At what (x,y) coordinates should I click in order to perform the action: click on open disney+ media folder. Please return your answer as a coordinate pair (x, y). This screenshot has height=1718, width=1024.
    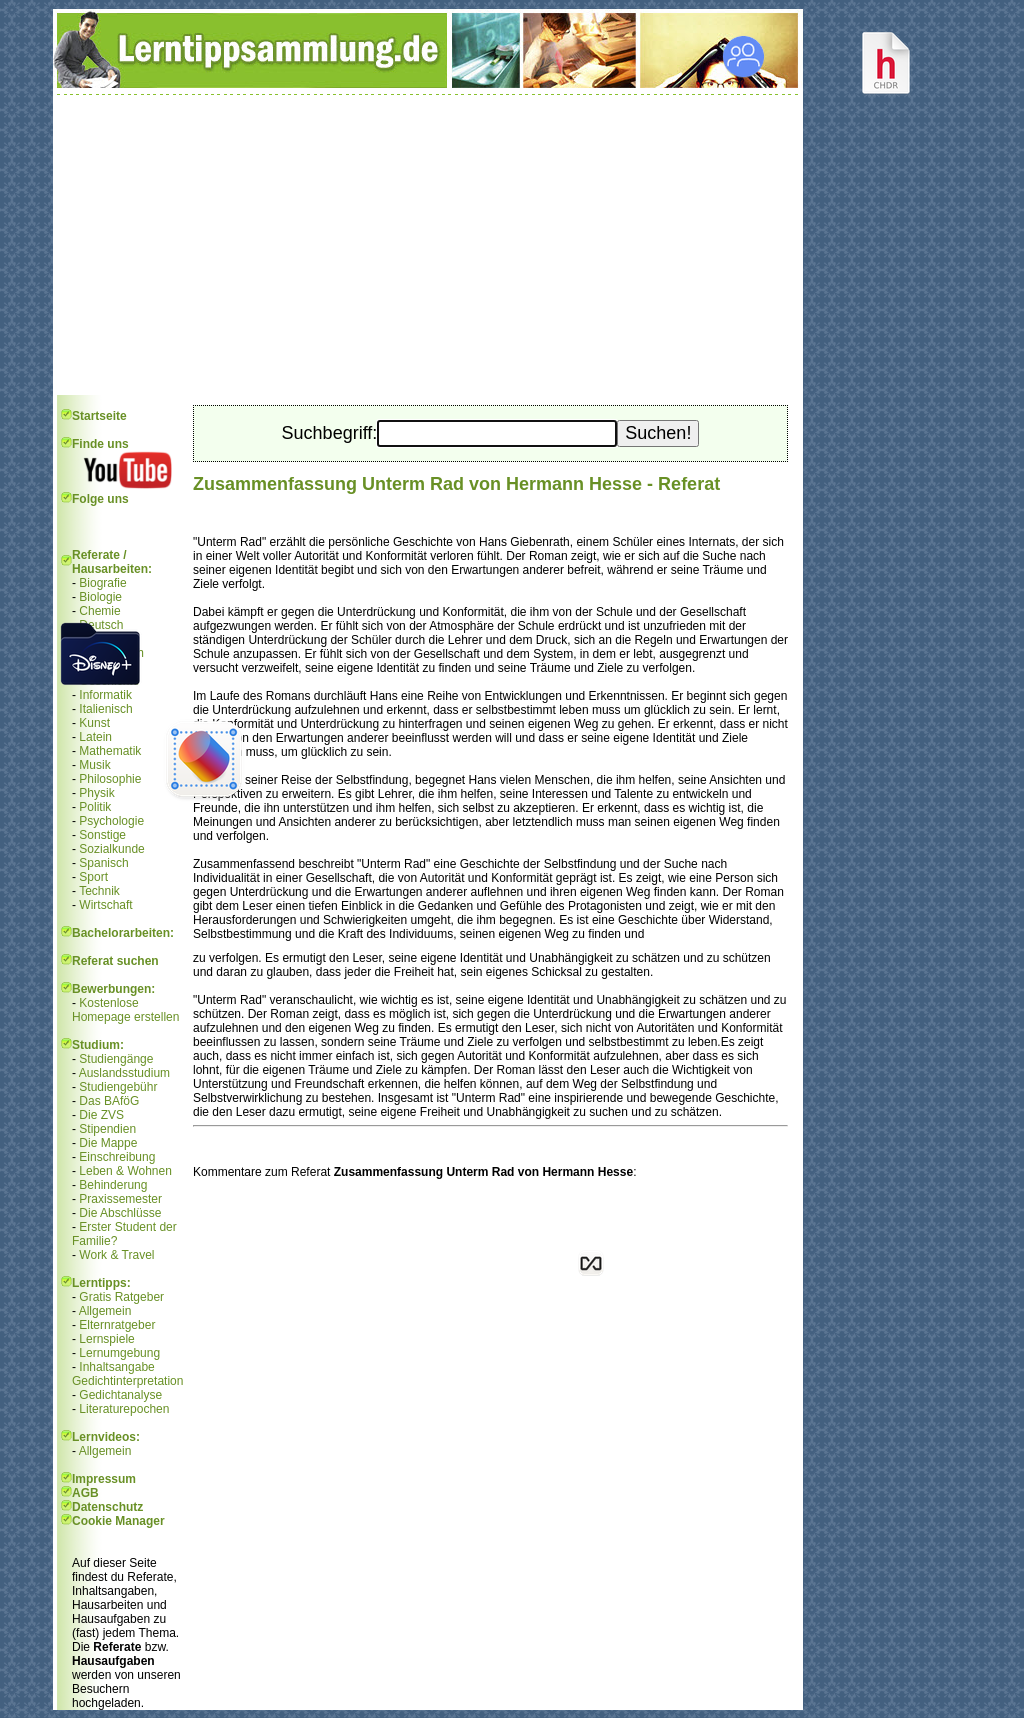
    Looking at the image, I should click on (100, 656).